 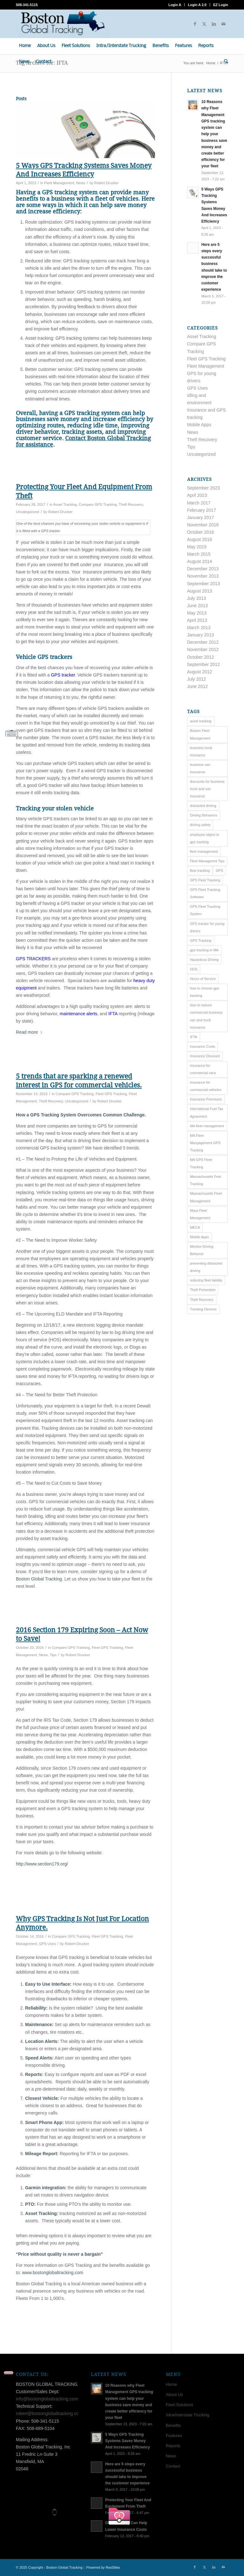 I want to click on apple watch series 10 device icon, so click(x=54, y=2512).